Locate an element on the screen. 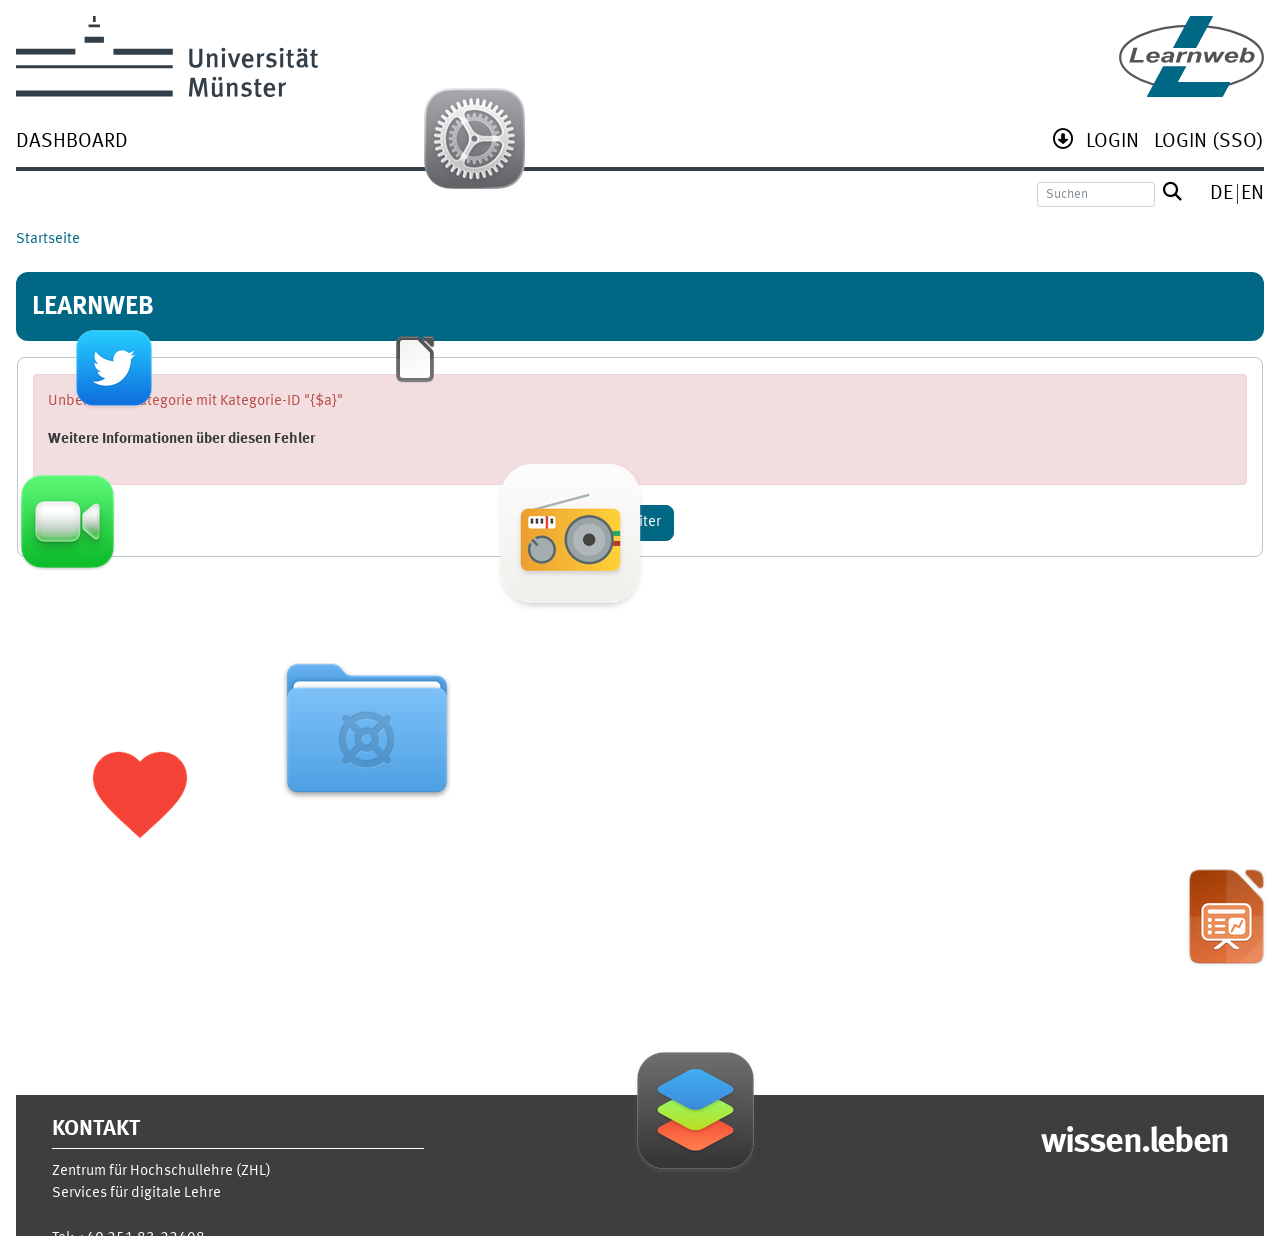 This screenshot has height=1236, width=1280. open libreoffice start center is located at coordinates (415, 359).